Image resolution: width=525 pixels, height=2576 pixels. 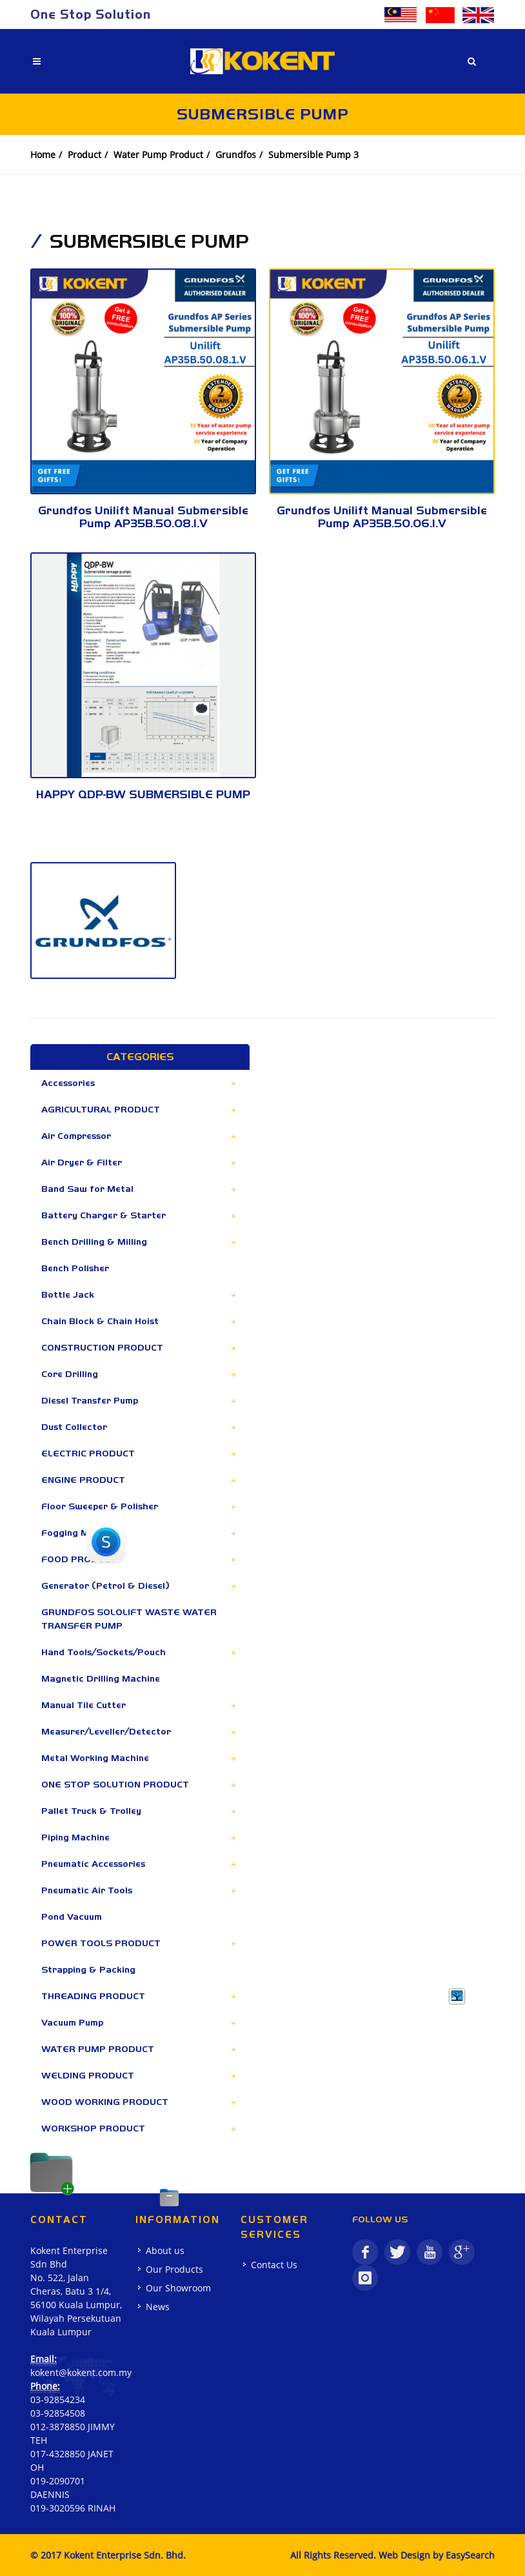 I want to click on open stoken authentication app, so click(x=106, y=1542).